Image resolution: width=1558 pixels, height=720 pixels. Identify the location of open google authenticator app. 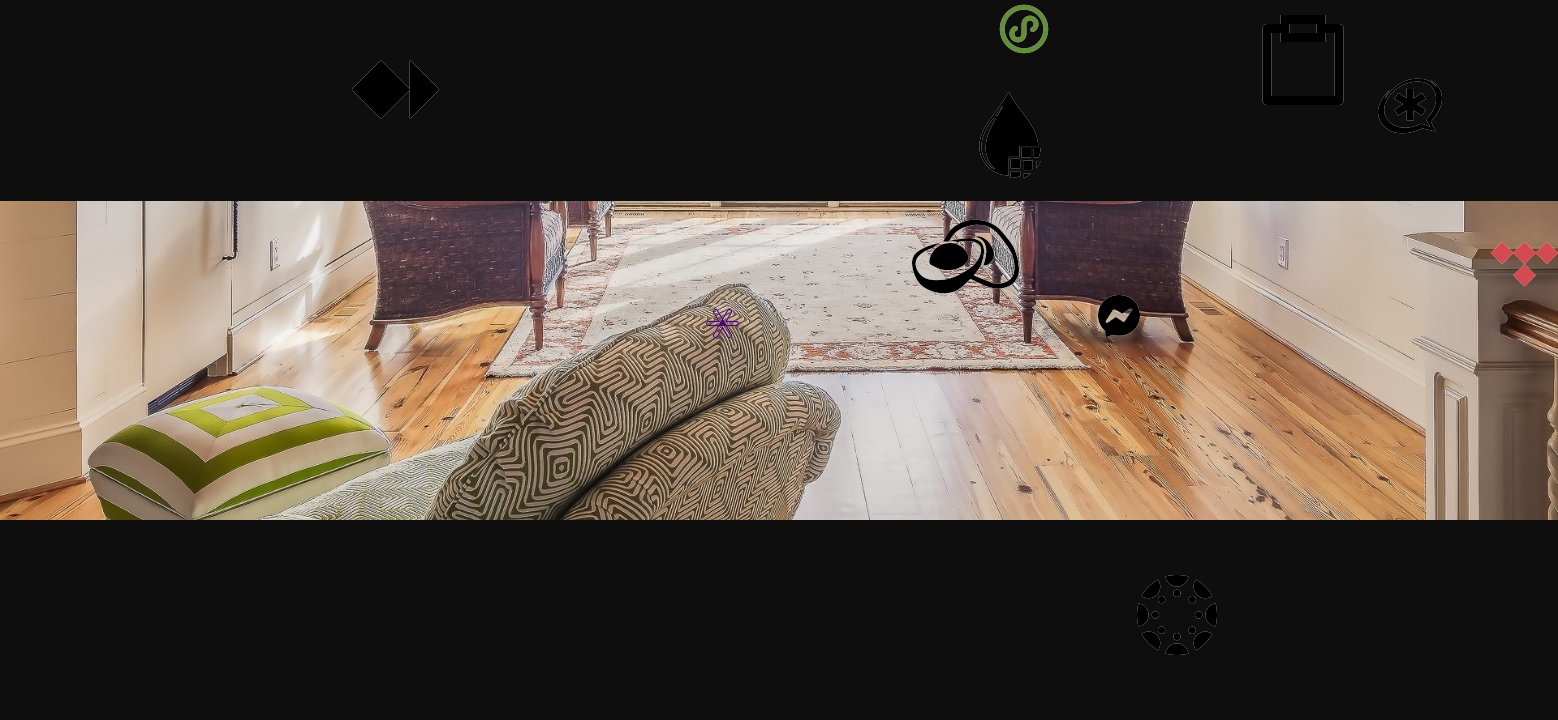
(722, 323).